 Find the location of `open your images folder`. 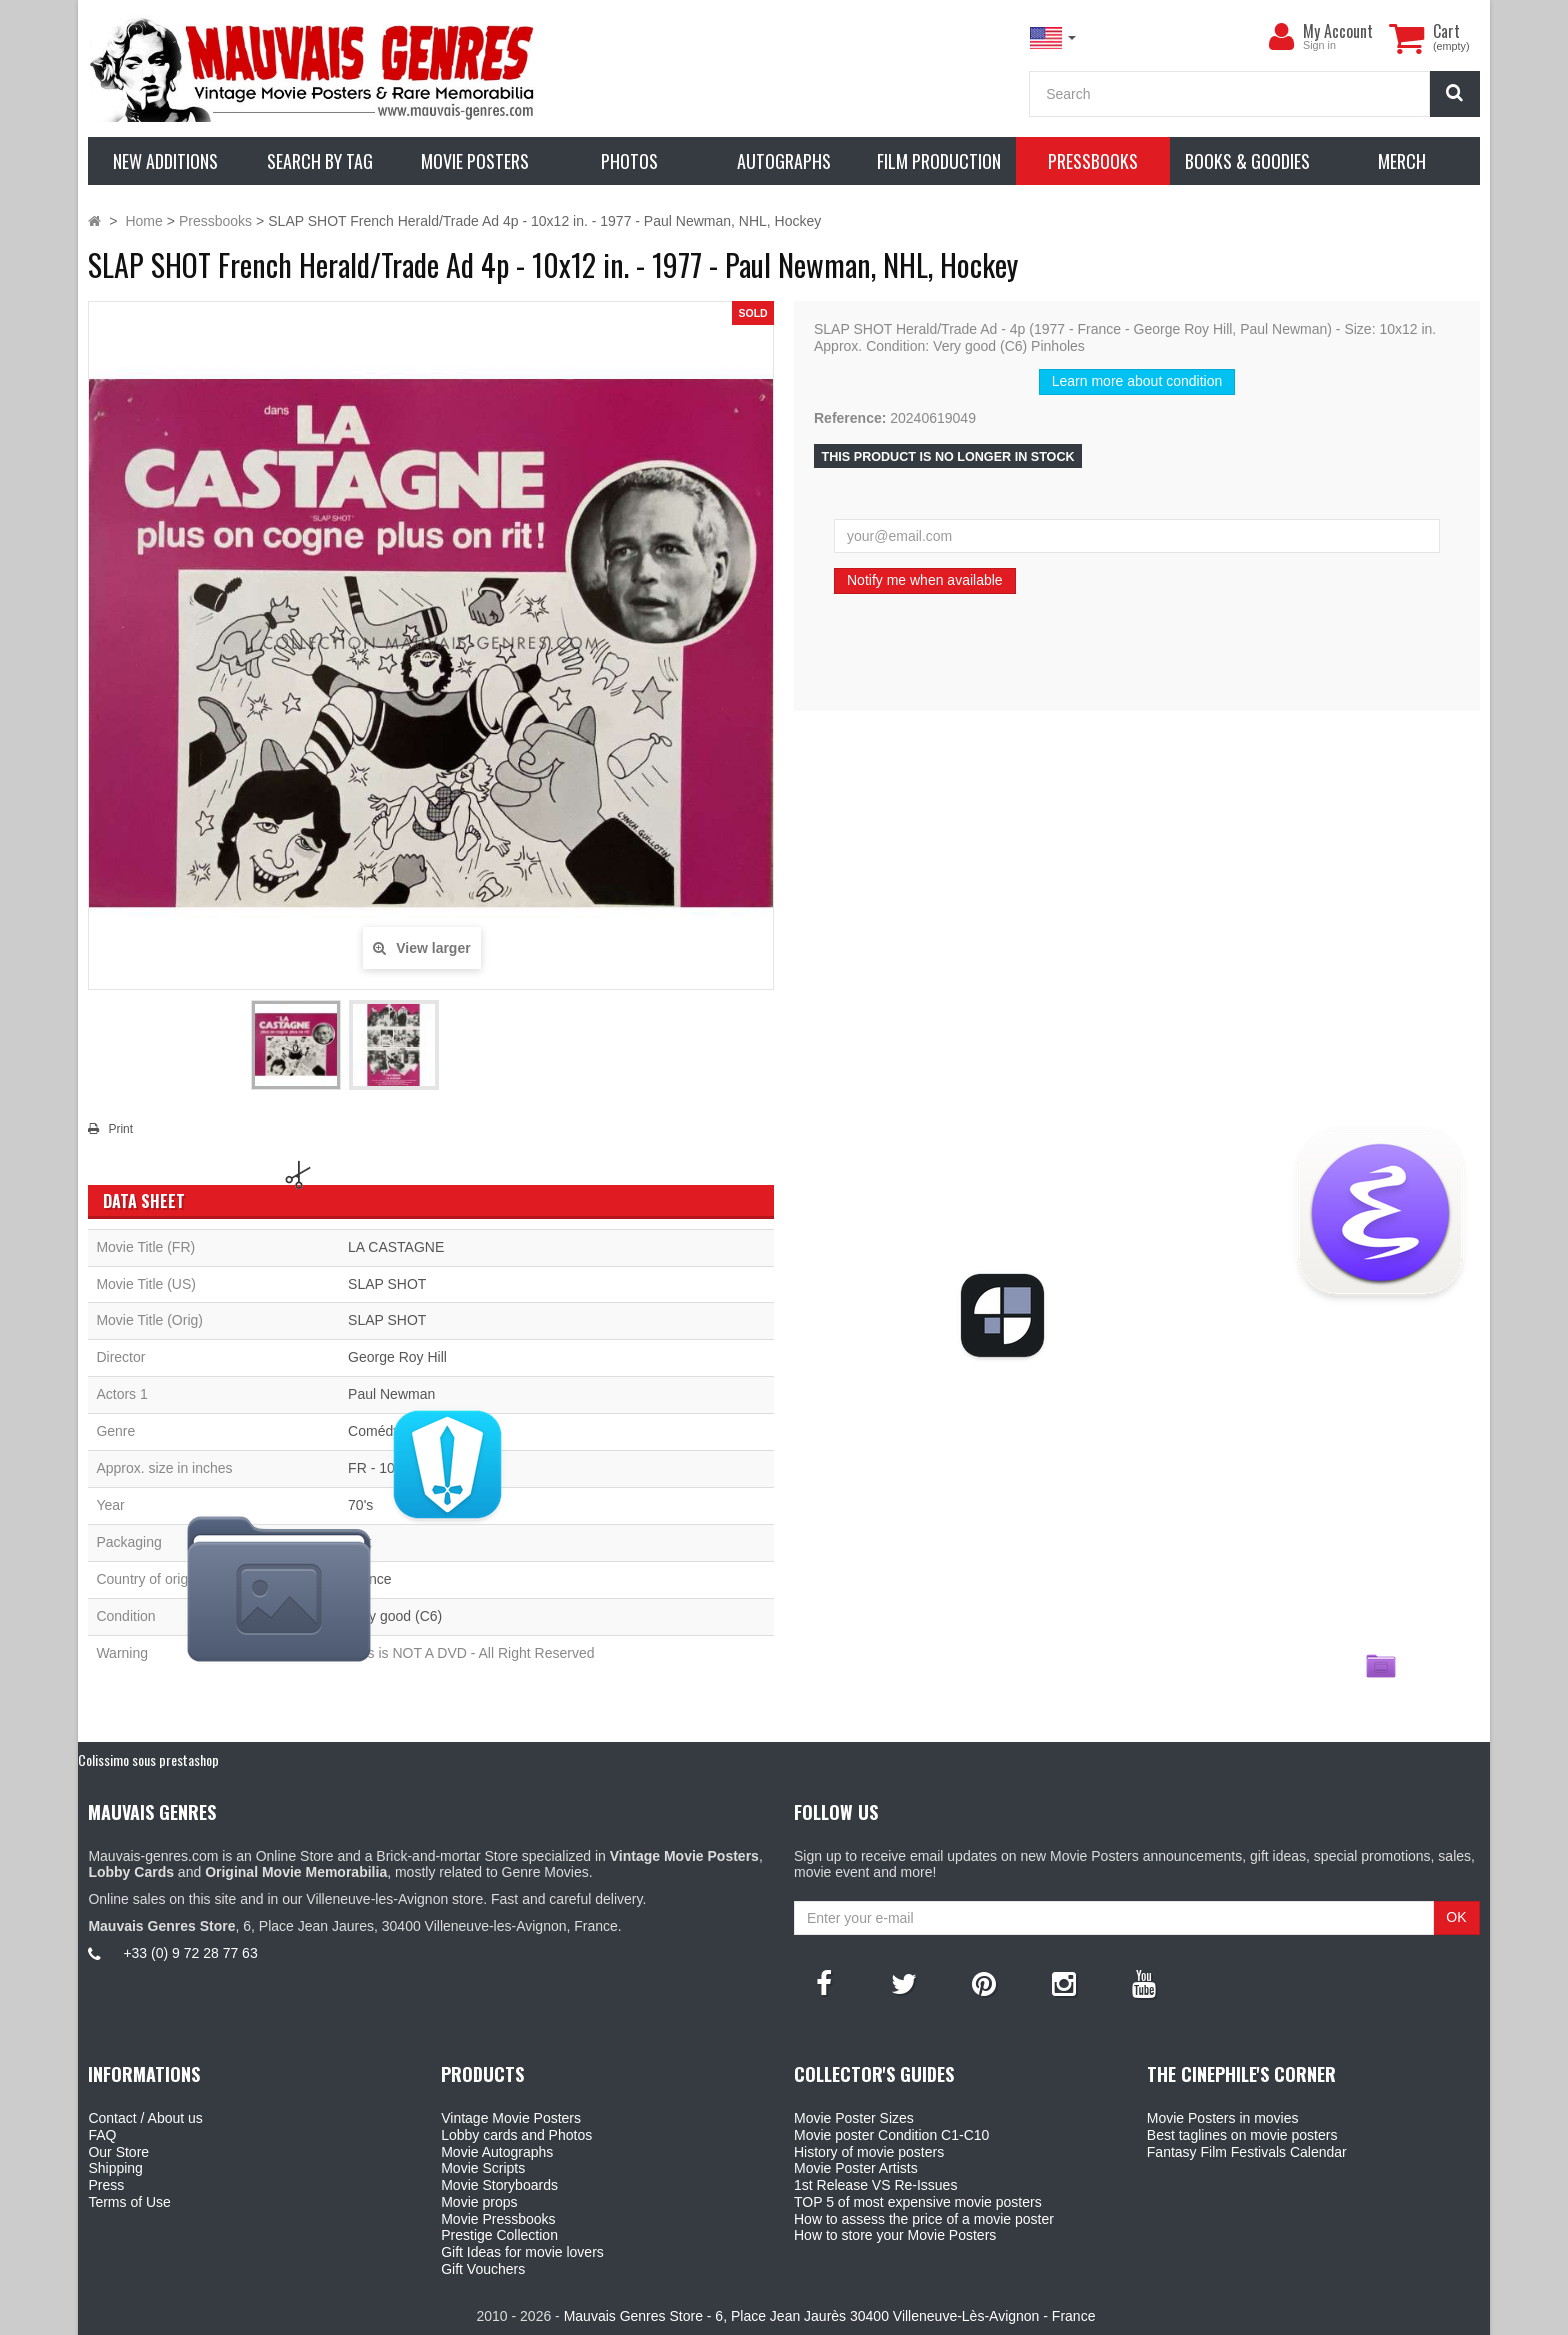

open your images folder is located at coordinates (279, 1589).